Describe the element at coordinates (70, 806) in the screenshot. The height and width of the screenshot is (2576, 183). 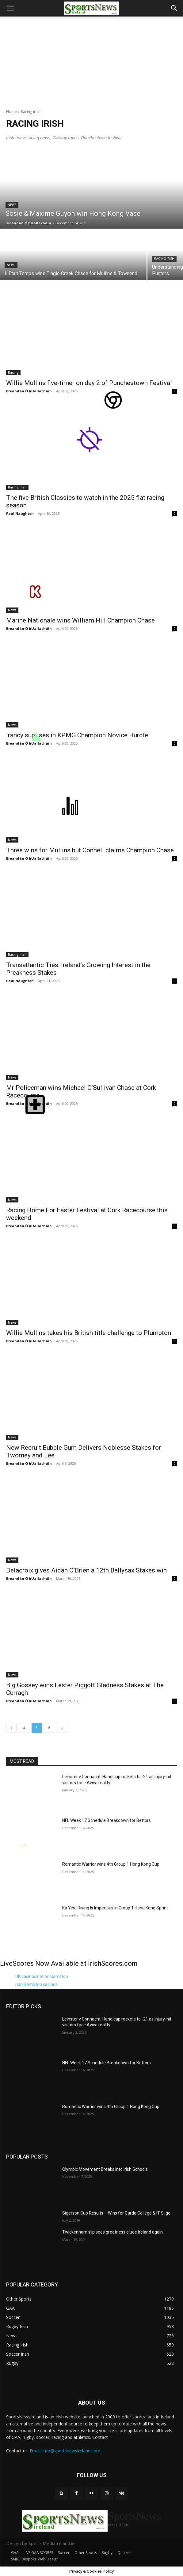
I see `view statistics and analytics` at that location.